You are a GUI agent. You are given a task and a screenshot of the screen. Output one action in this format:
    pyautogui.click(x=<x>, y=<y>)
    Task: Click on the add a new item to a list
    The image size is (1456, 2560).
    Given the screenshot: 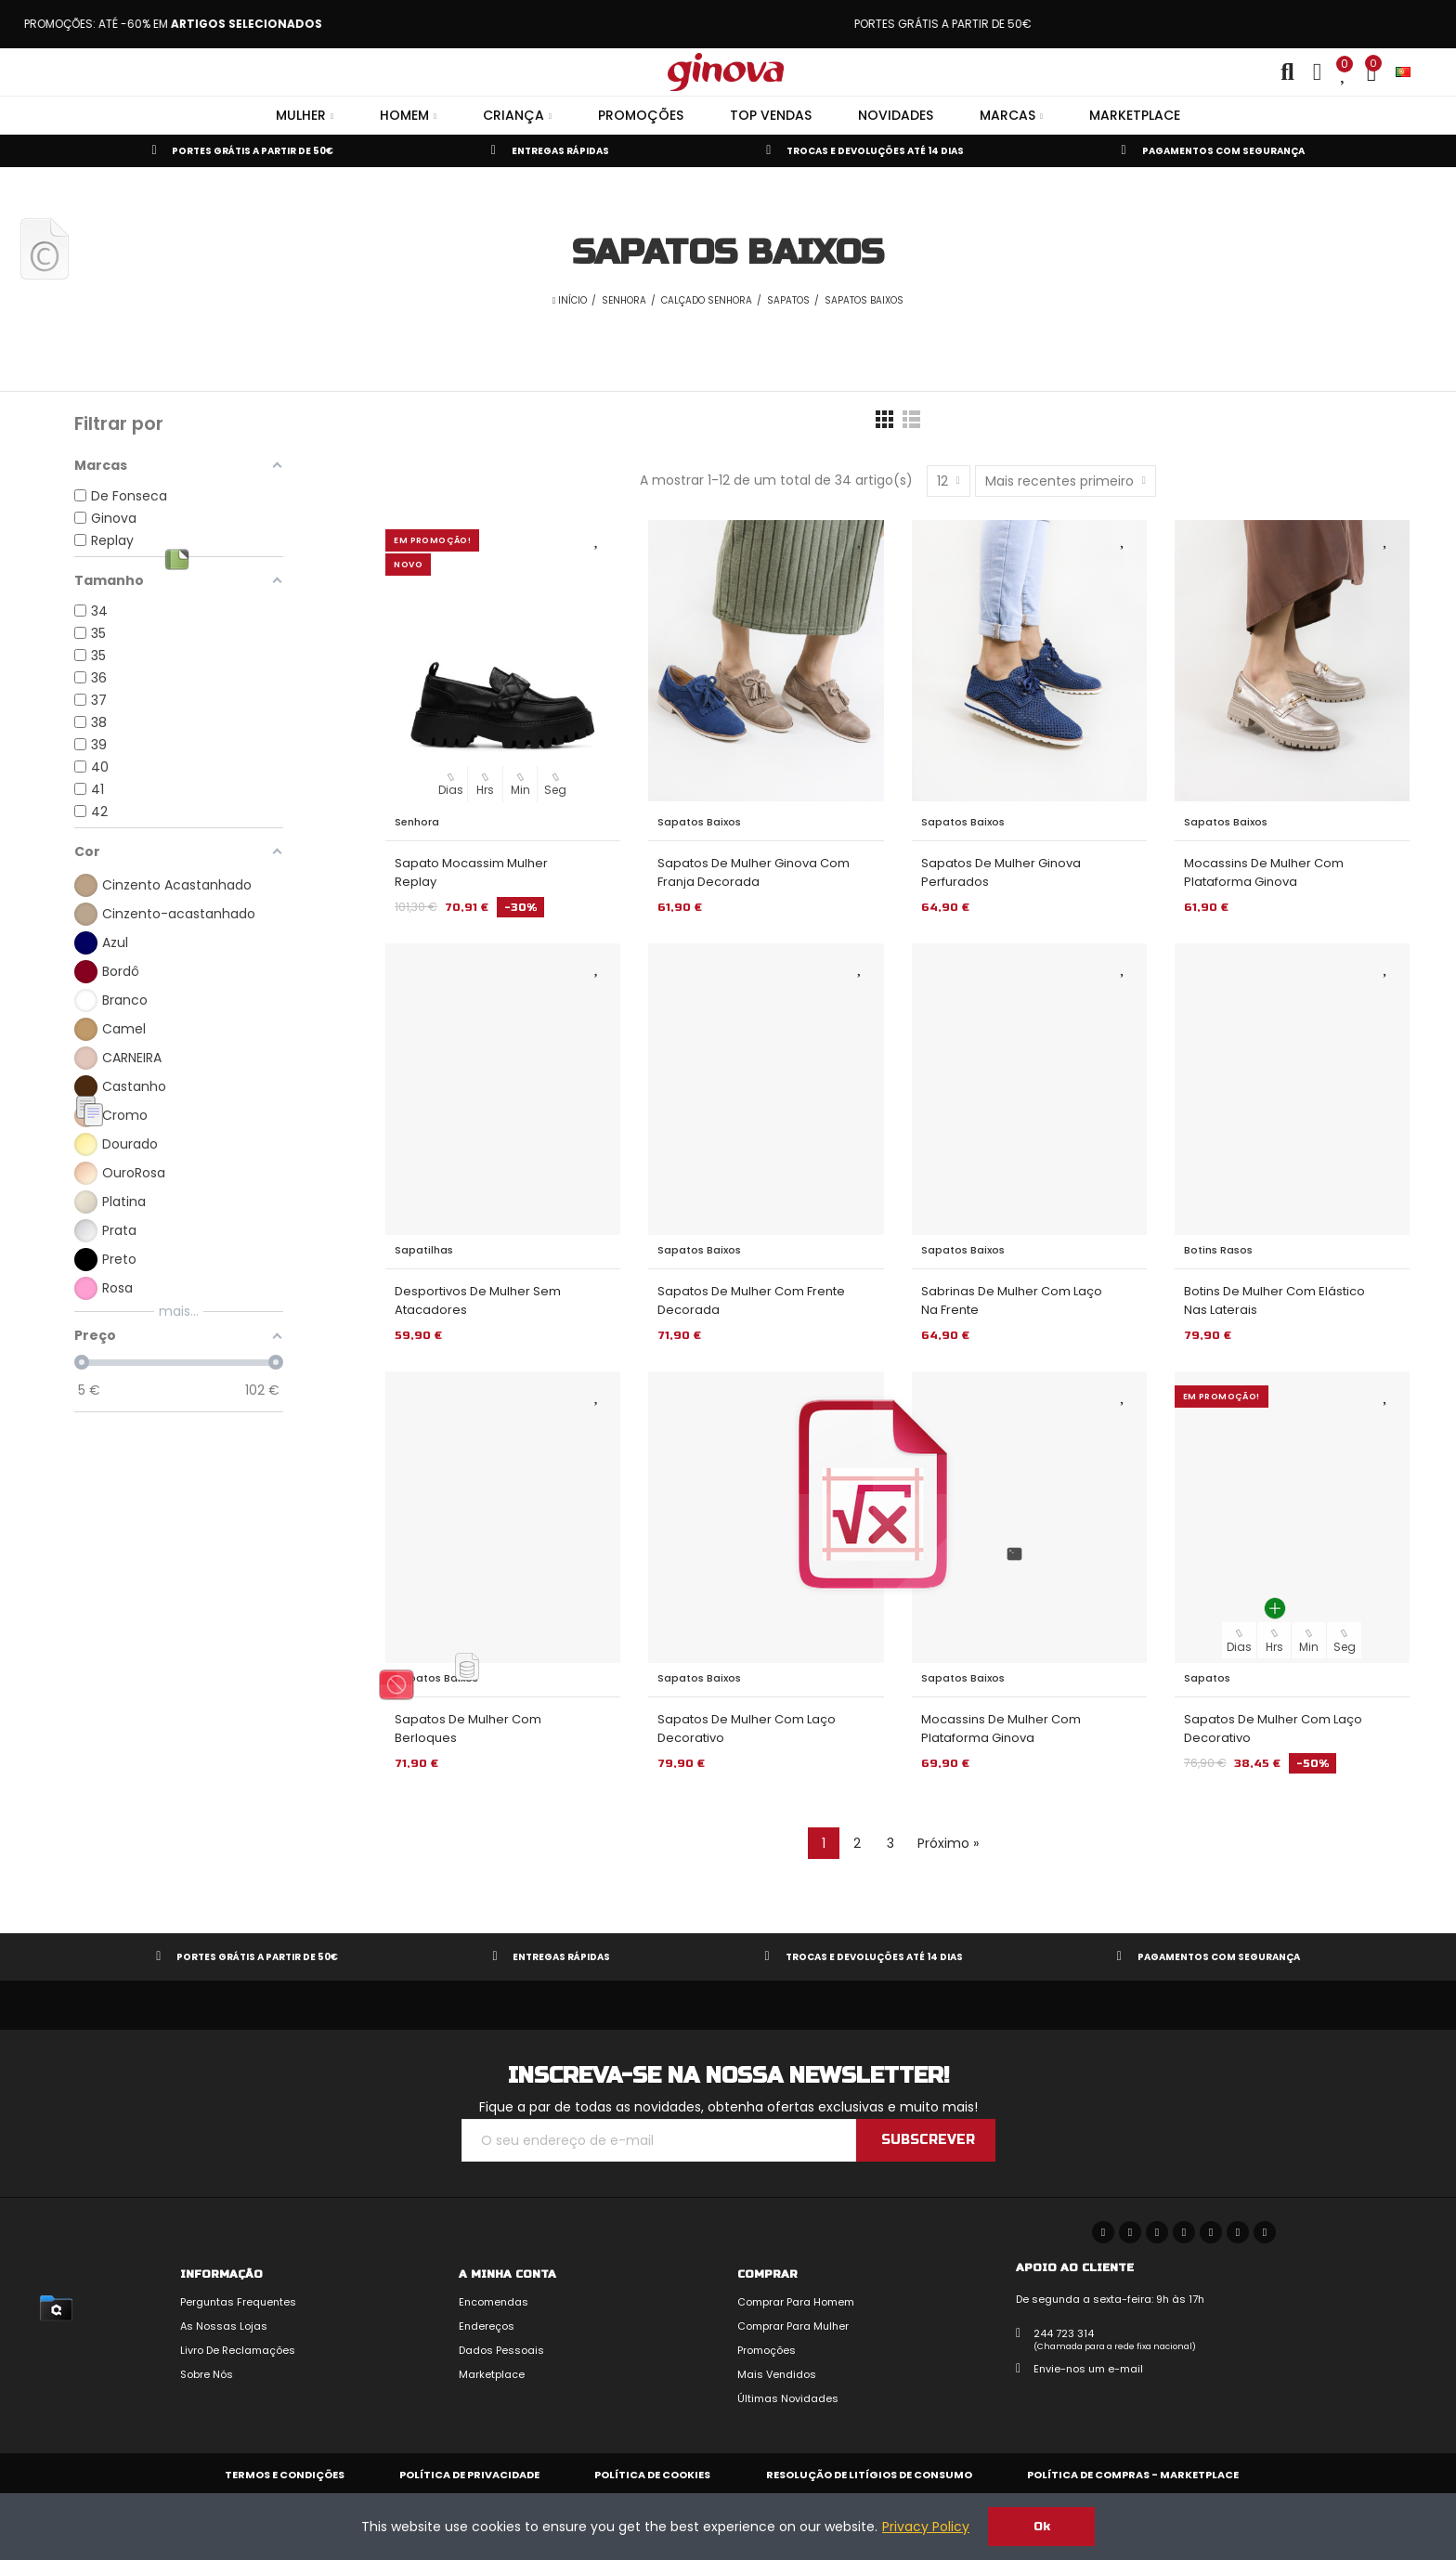 What is the action you would take?
    pyautogui.click(x=1275, y=1608)
    